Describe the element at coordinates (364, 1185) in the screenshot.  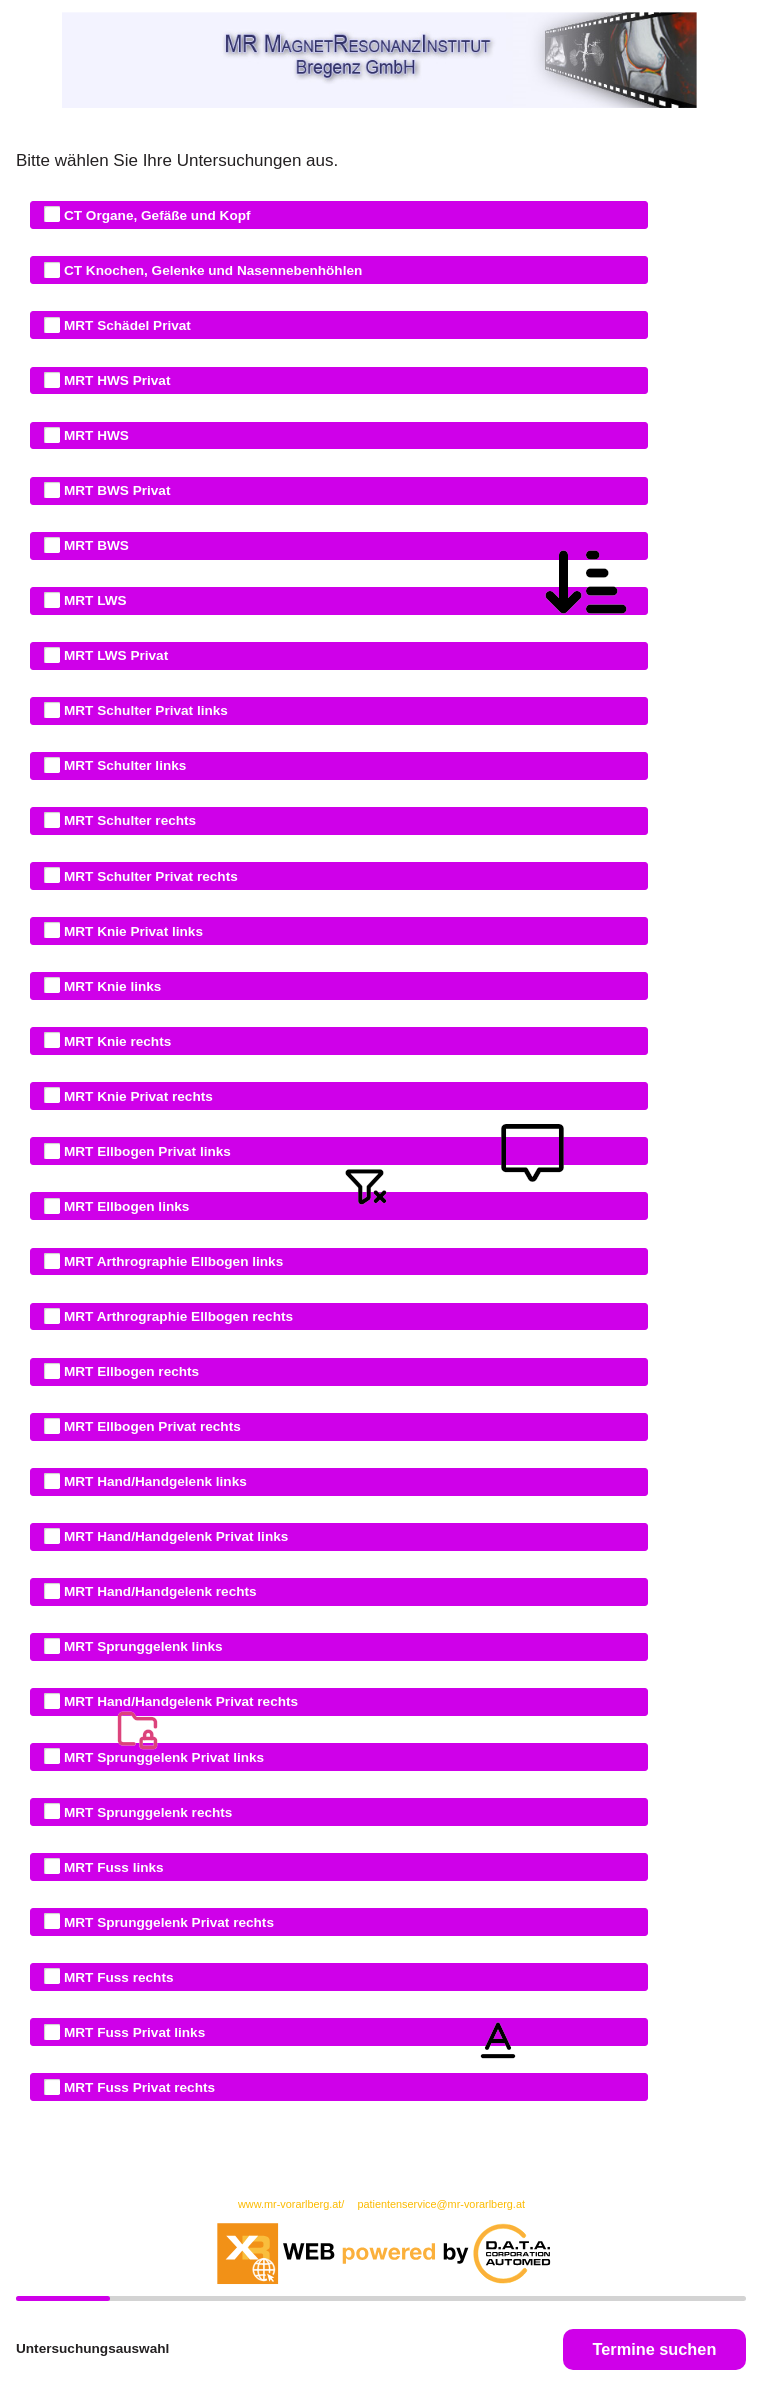
I see `clear all filters` at that location.